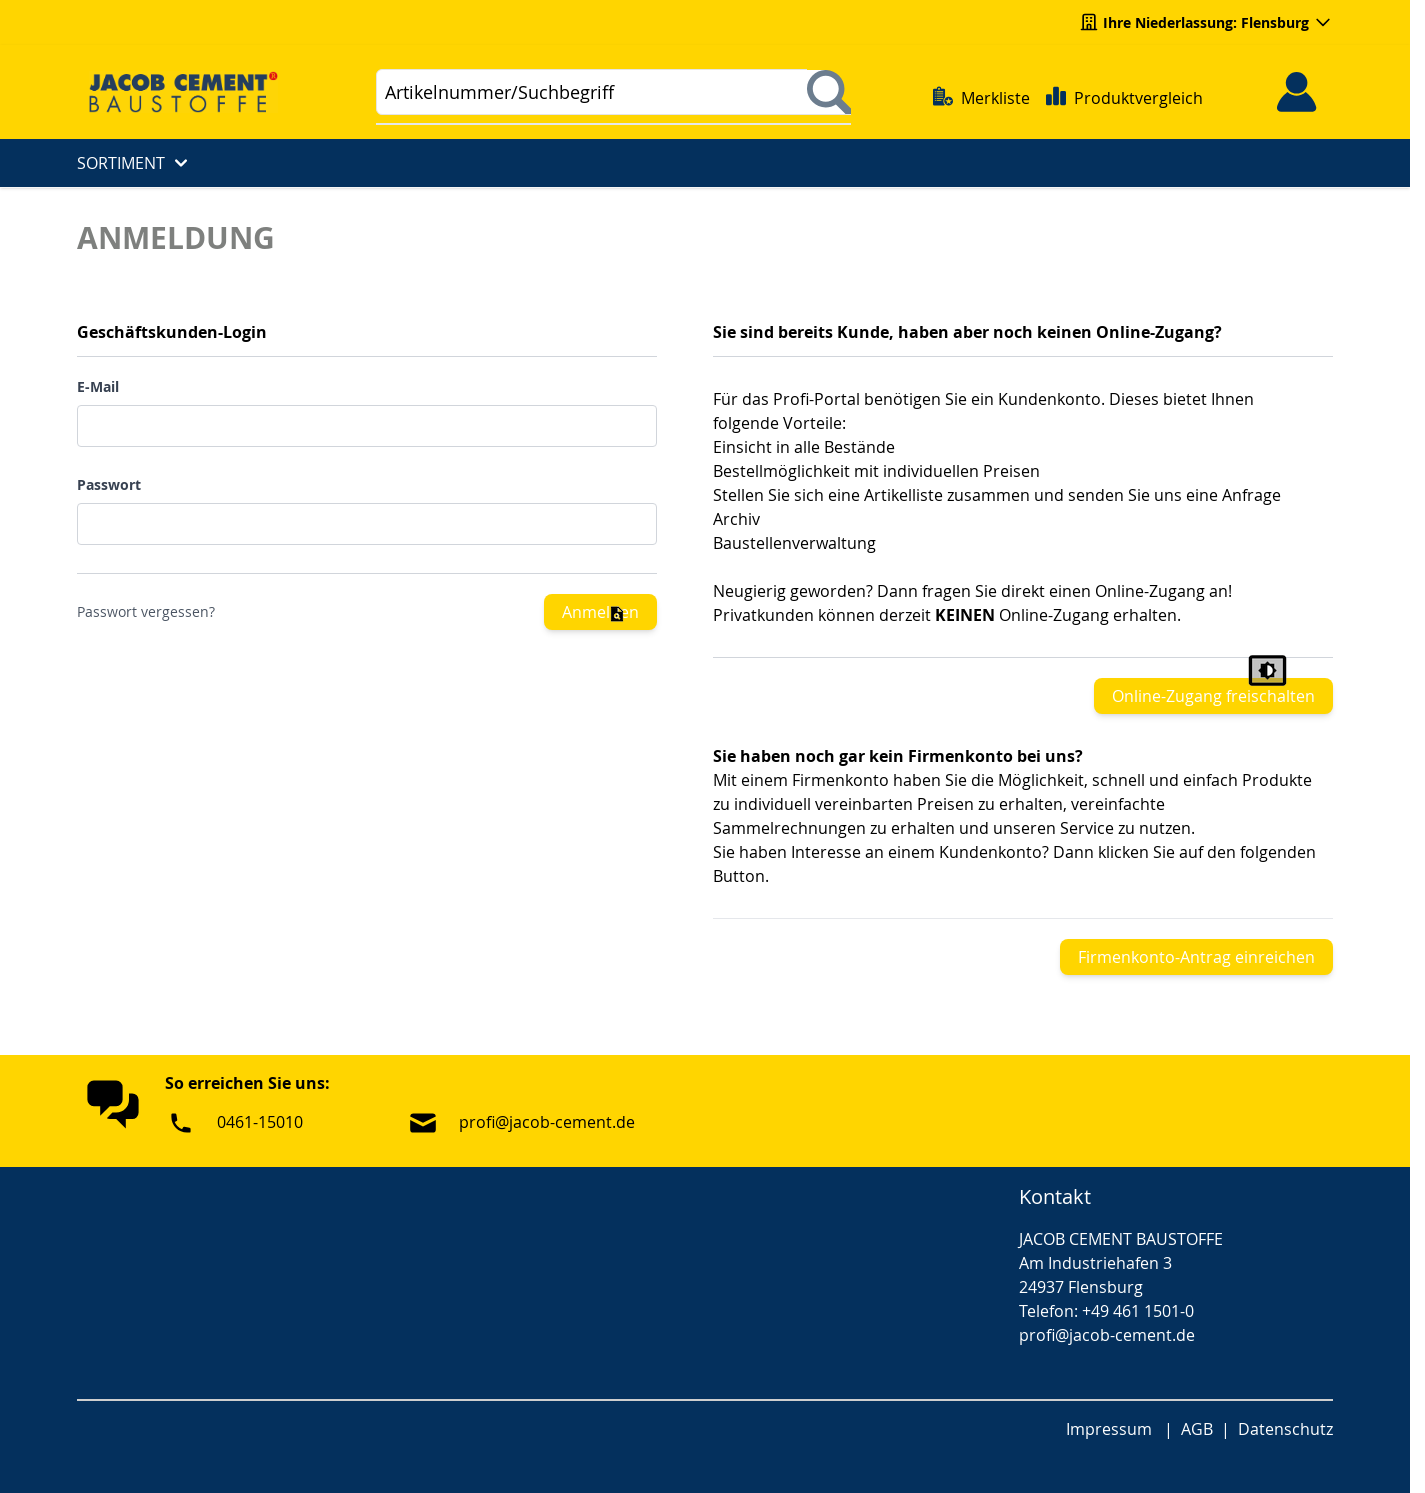  Describe the element at coordinates (1267, 670) in the screenshot. I see `adjust display brightness settings` at that location.